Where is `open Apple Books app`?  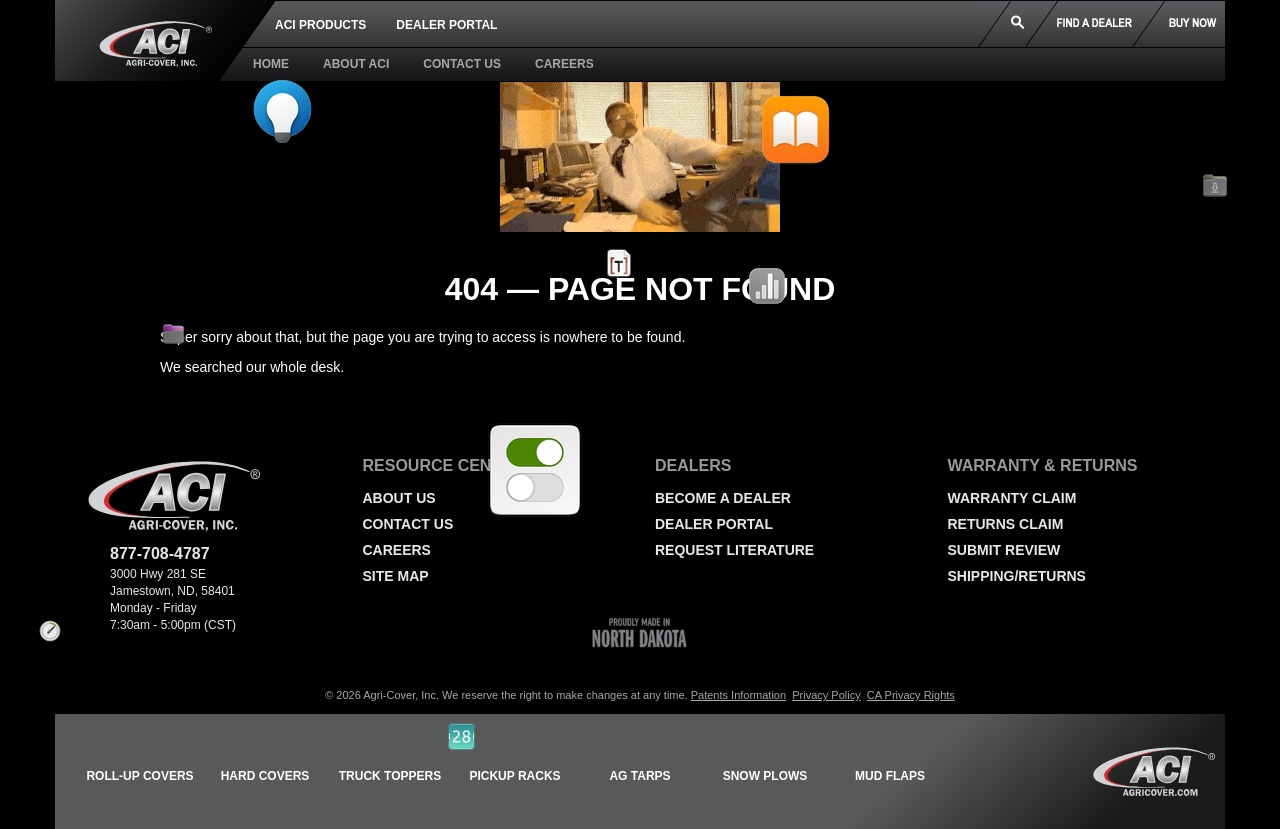 open Apple Books app is located at coordinates (795, 129).